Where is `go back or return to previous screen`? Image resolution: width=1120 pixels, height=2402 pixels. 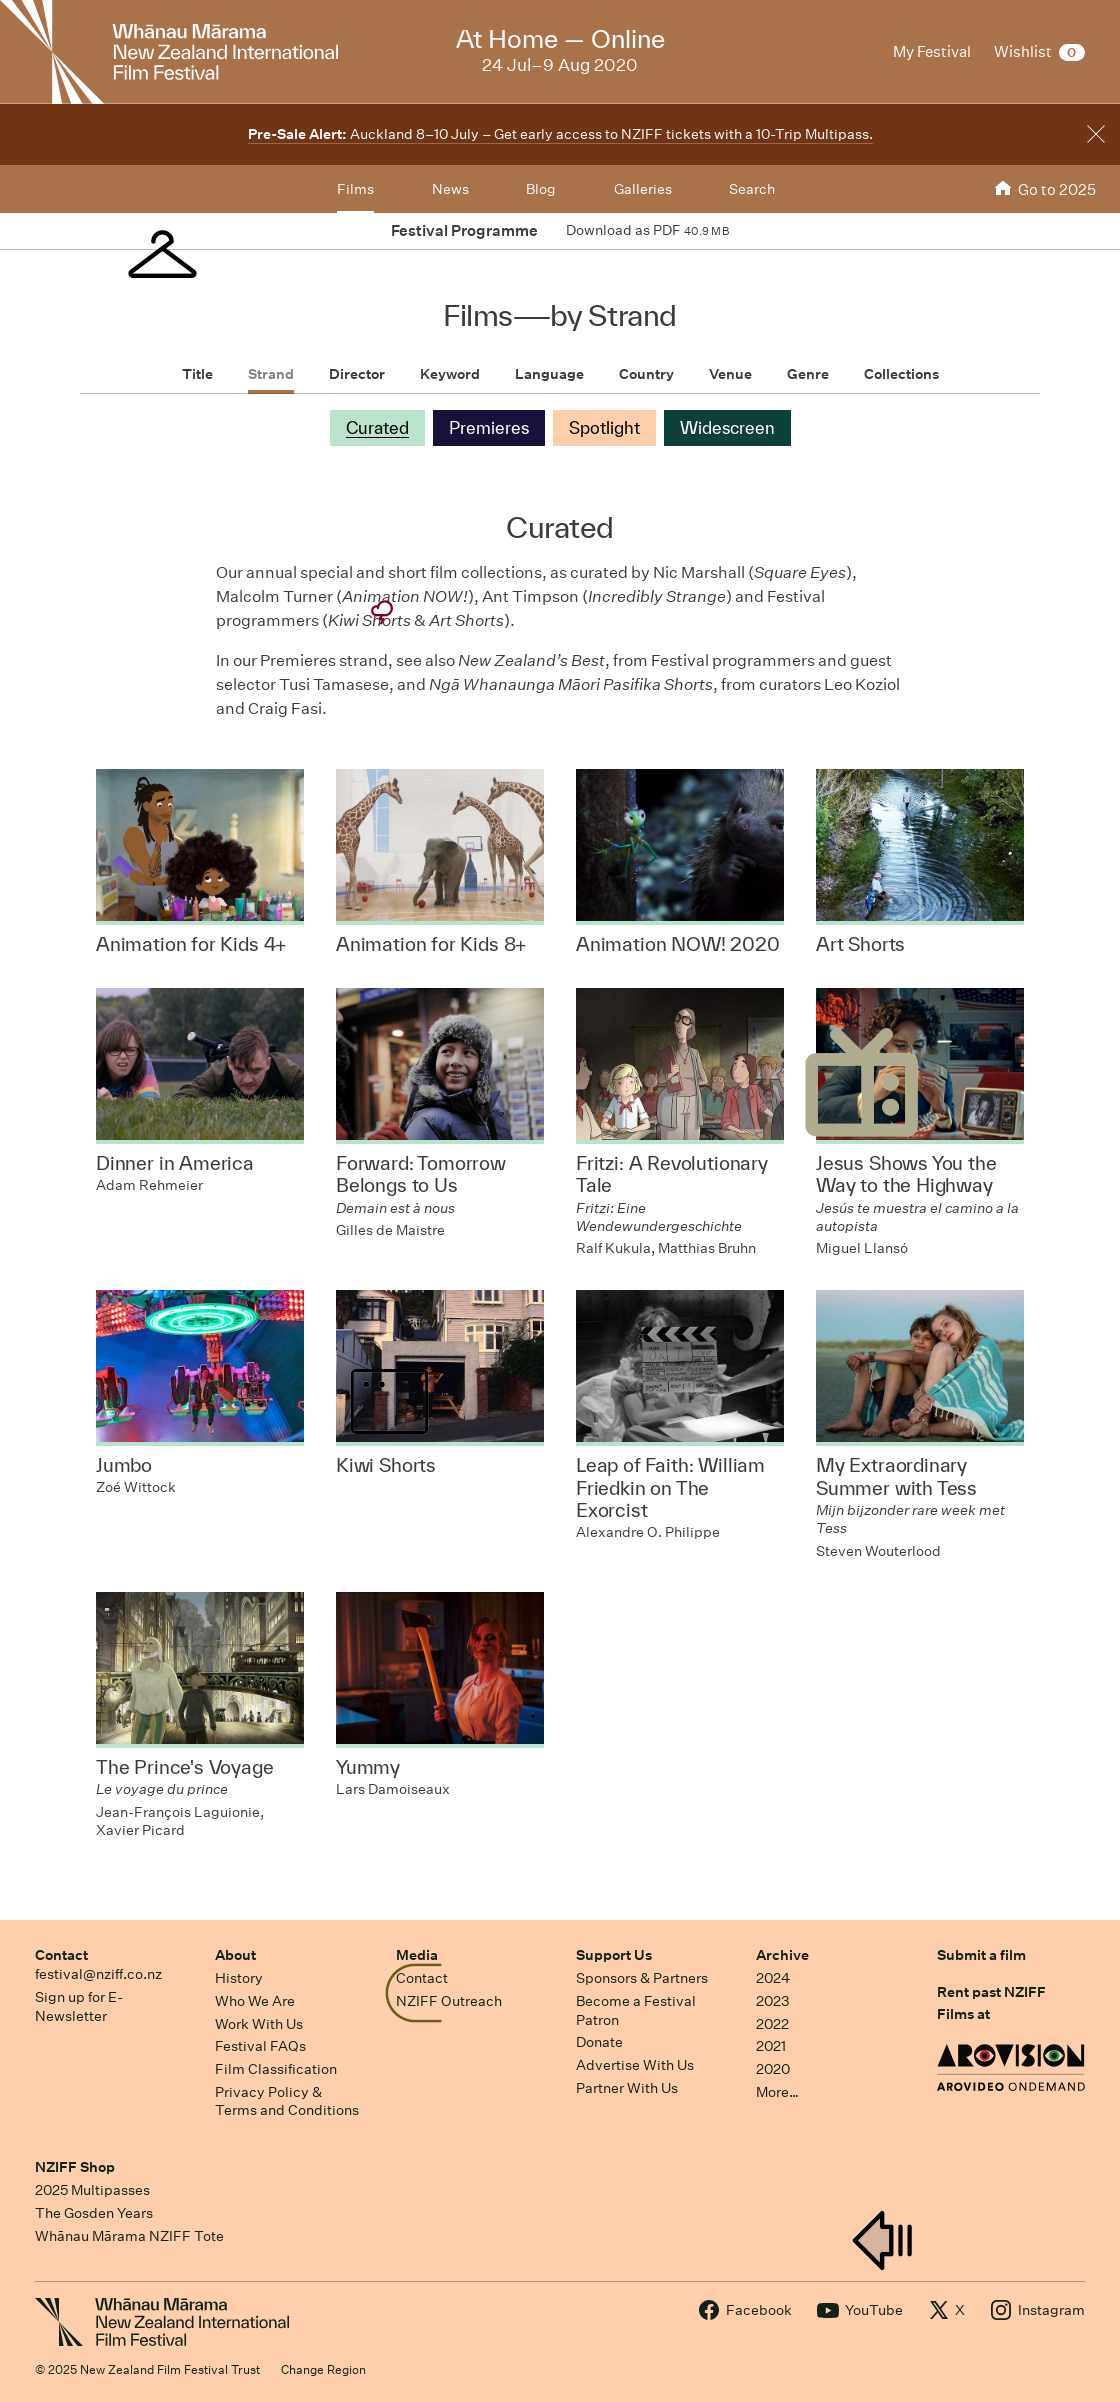
go back or return to previous screen is located at coordinates (884, 2240).